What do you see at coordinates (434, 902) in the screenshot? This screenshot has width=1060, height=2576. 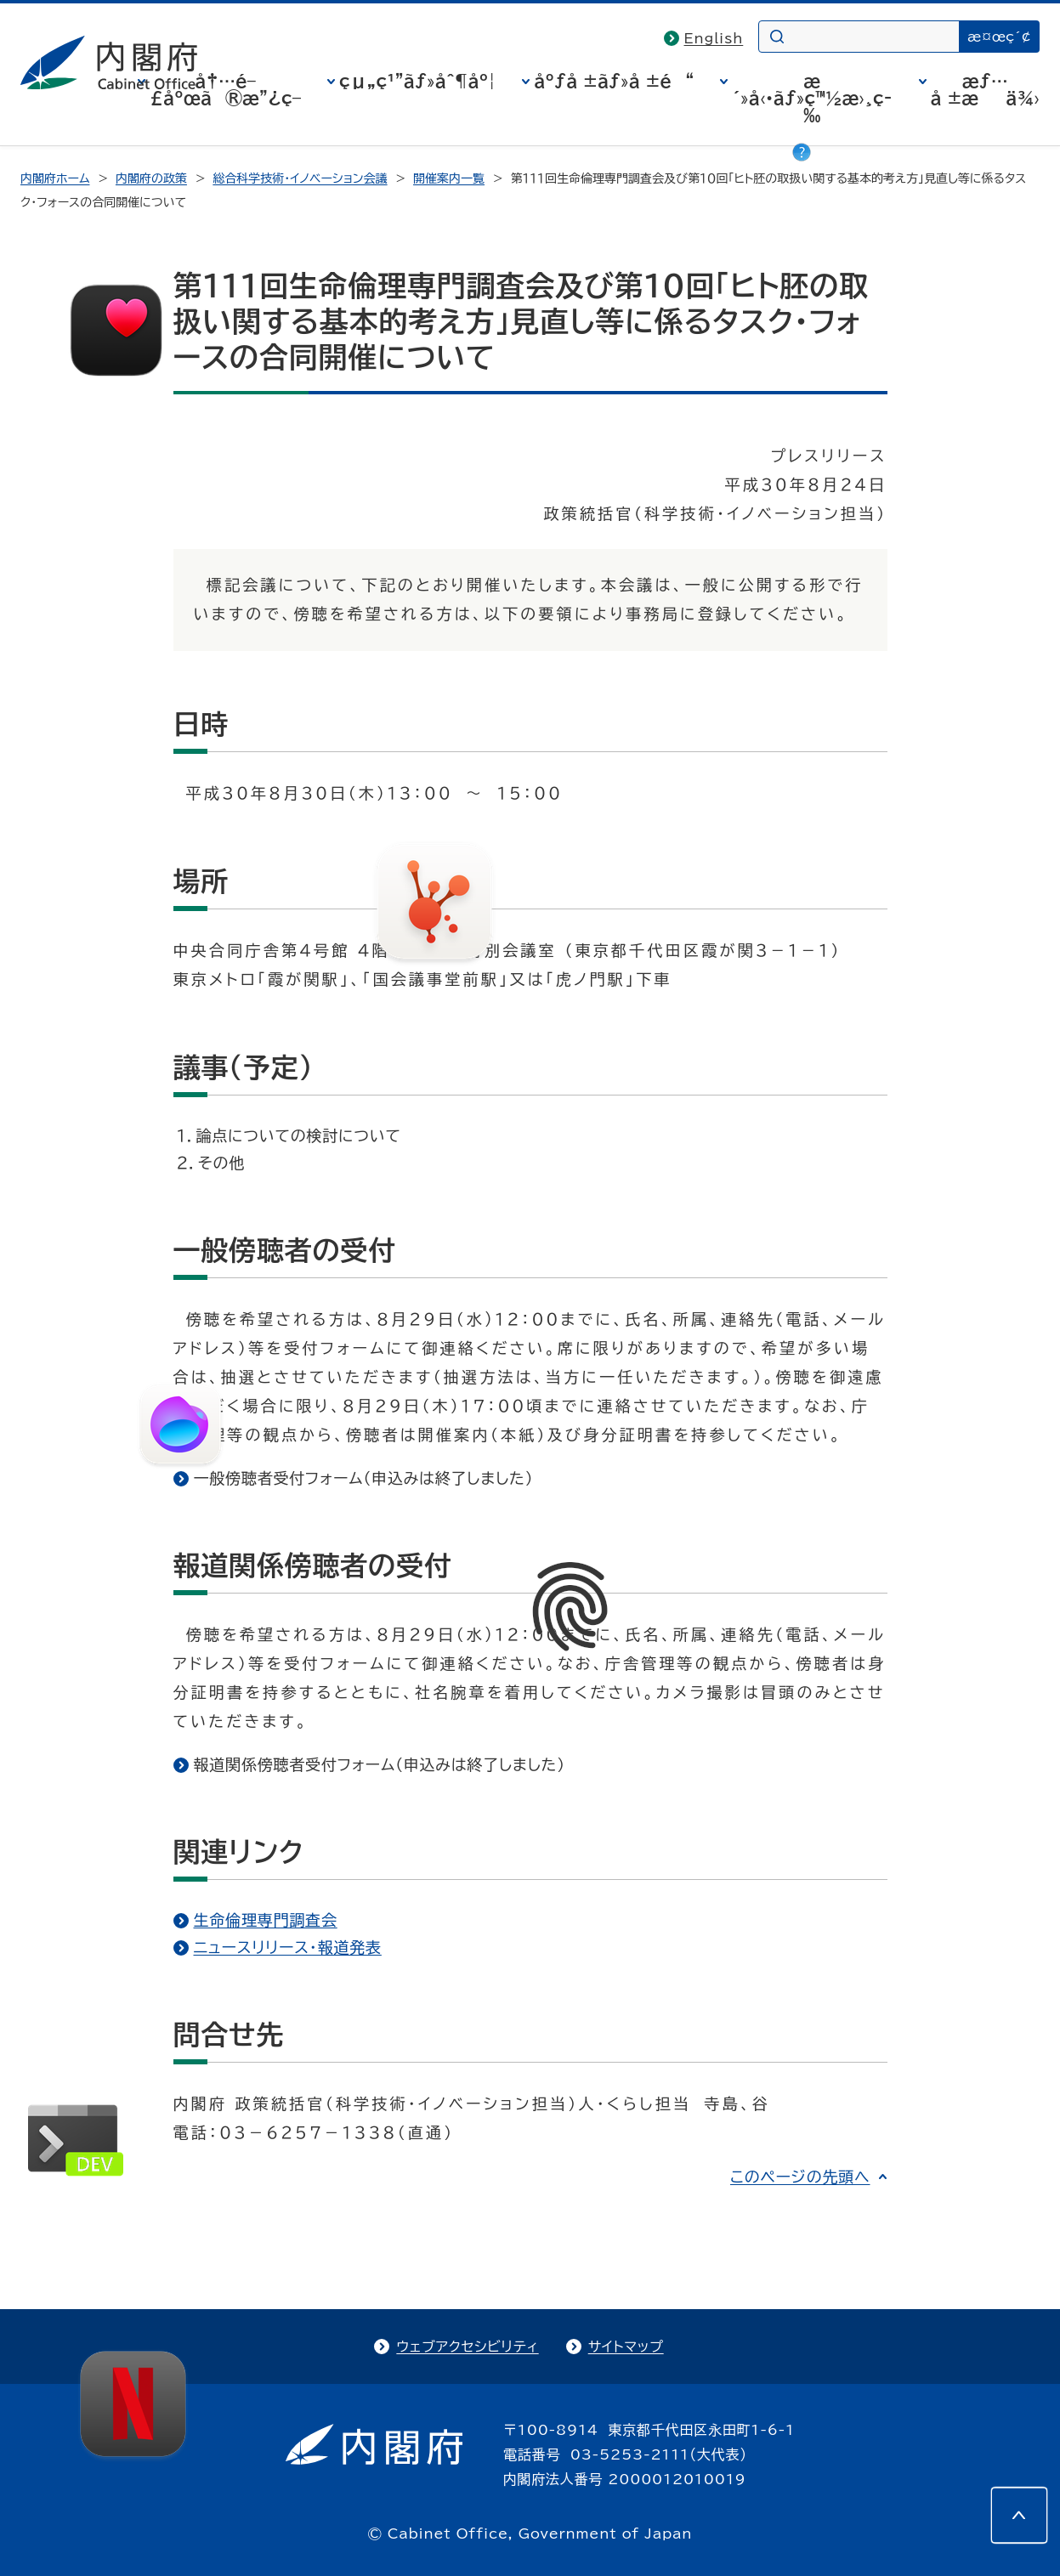 I see `launch visualvm application` at bounding box center [434, 902].